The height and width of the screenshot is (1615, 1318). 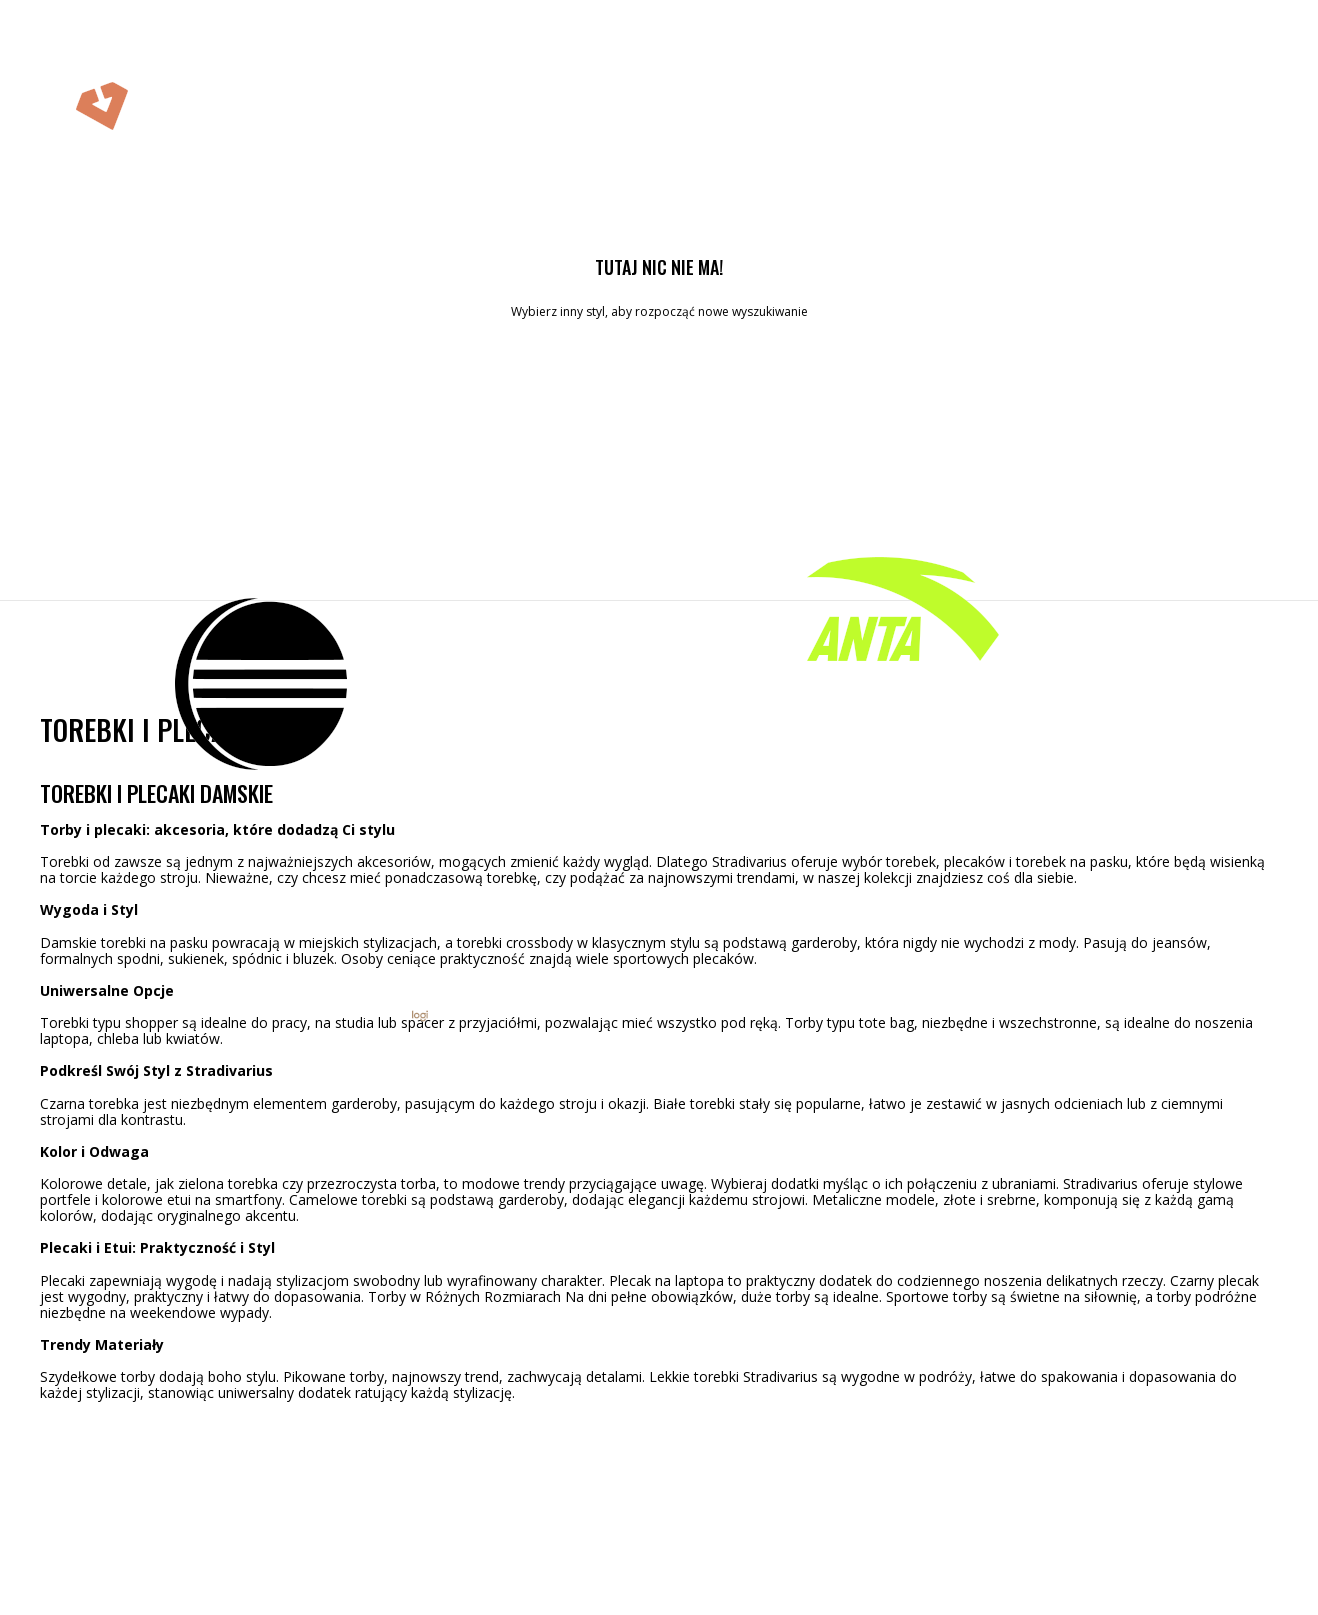 I want to click on open obtainium app, so click(x=102, y=106).